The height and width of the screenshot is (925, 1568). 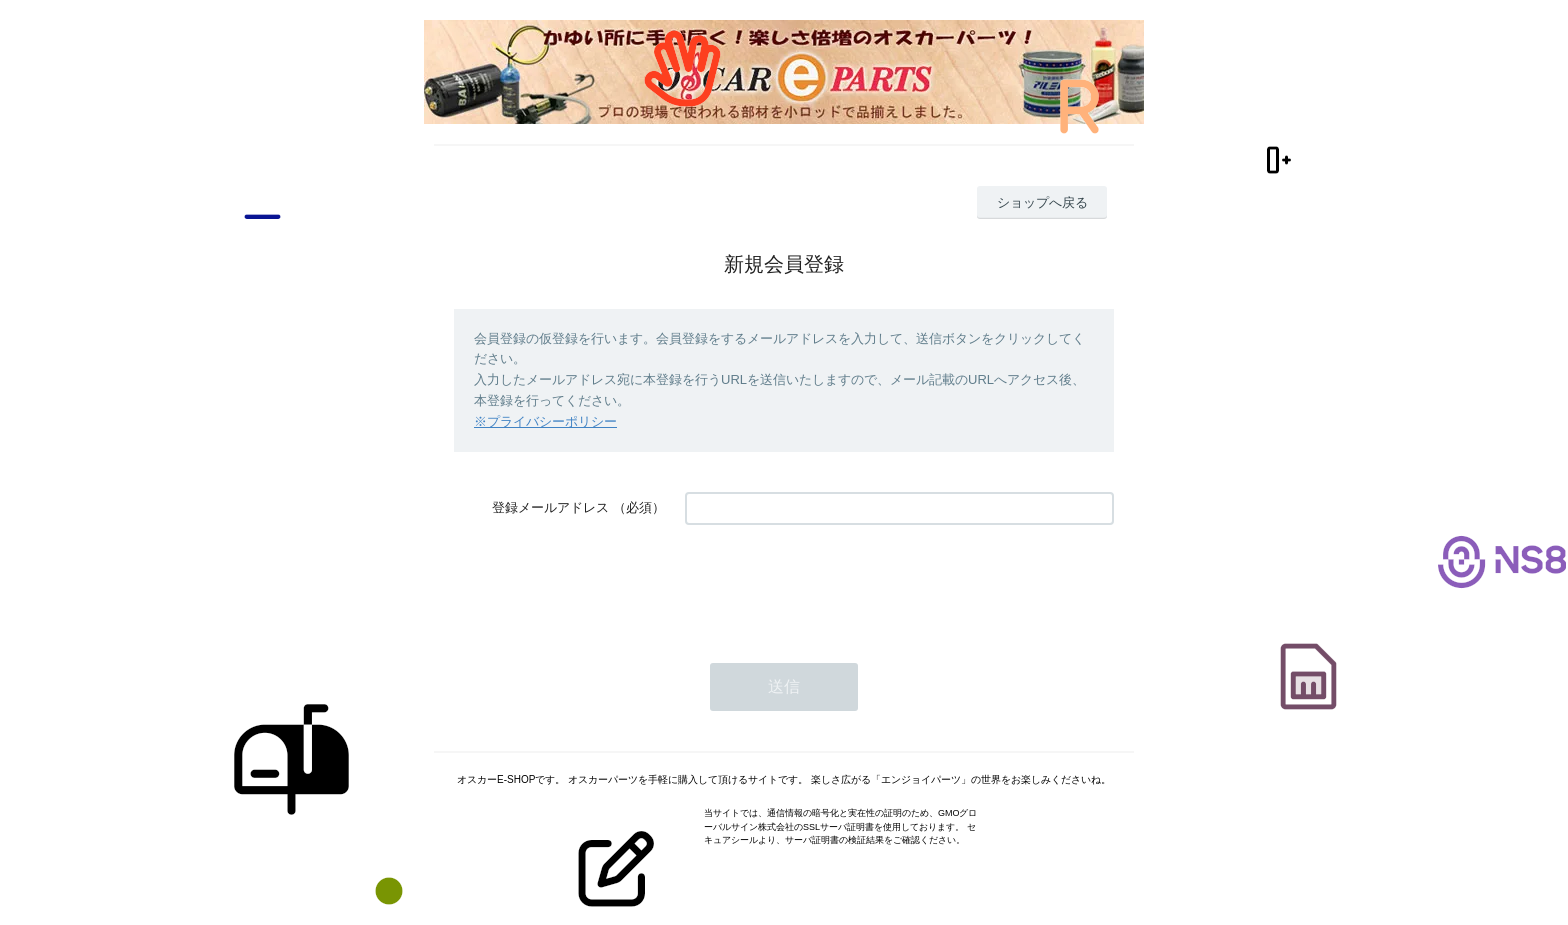 I want to click on manage sim card settings, so click(x=1308, y=676).